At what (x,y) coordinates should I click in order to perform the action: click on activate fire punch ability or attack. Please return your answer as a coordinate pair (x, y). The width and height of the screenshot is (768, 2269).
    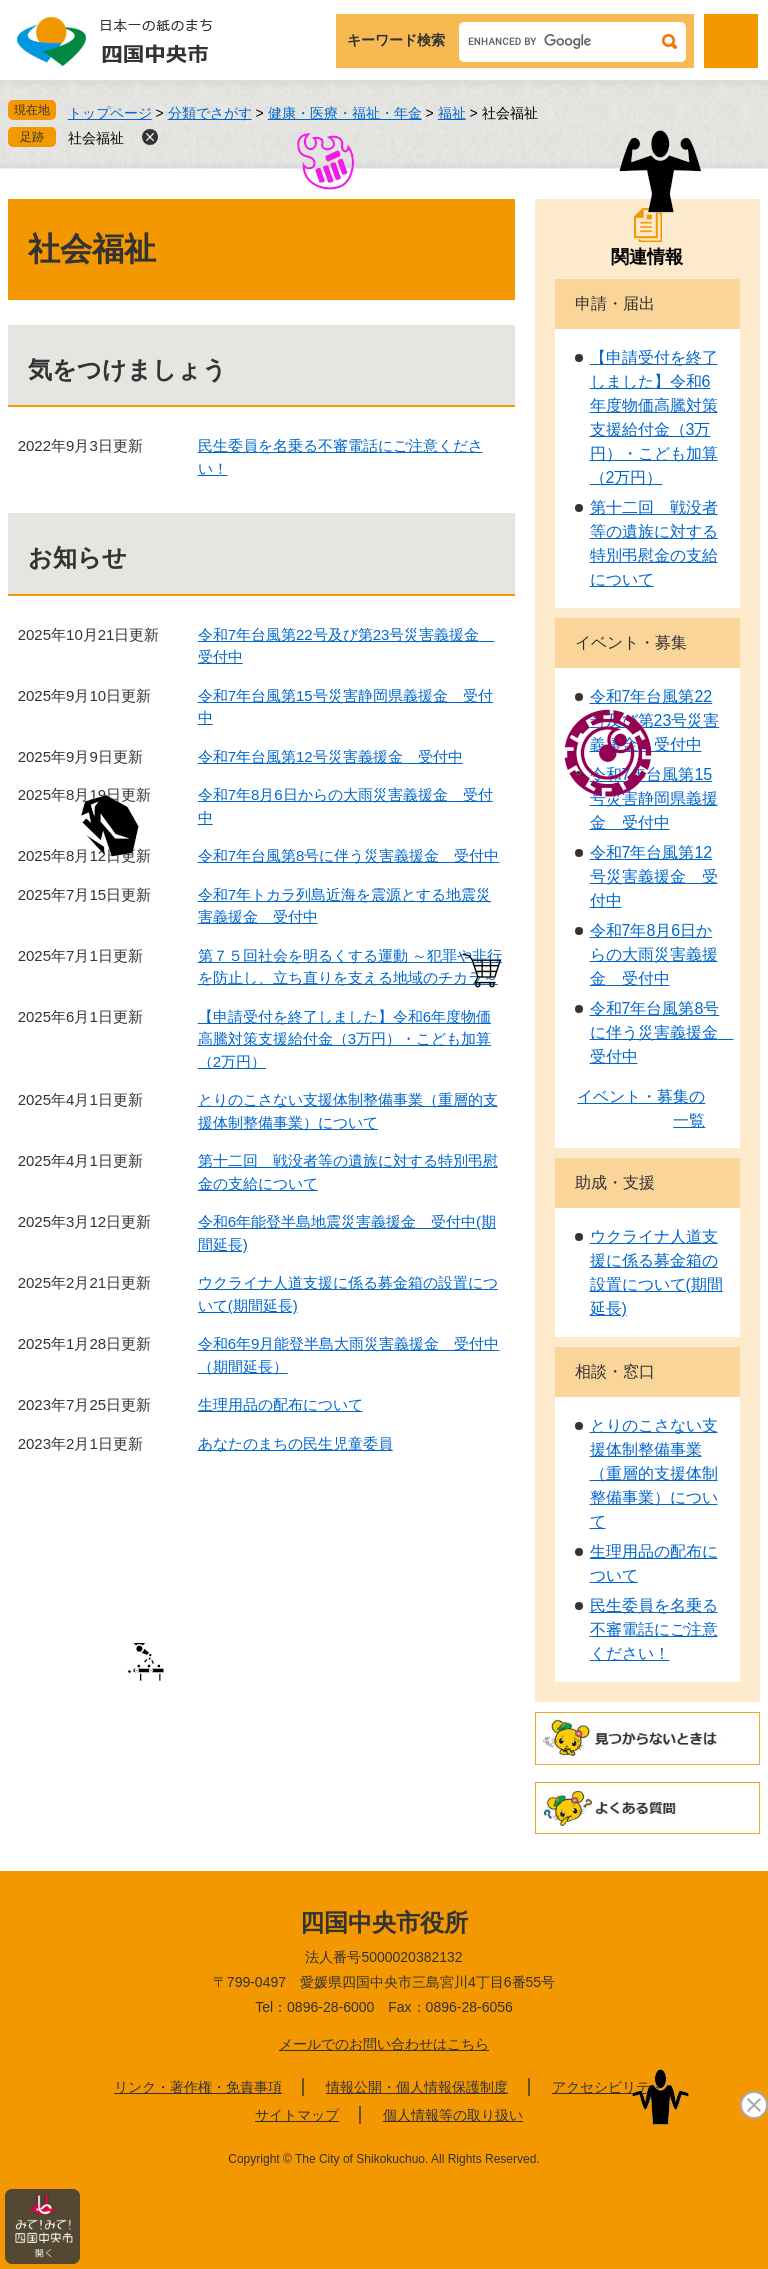
    Looking at the image, I should click on (325, 161).